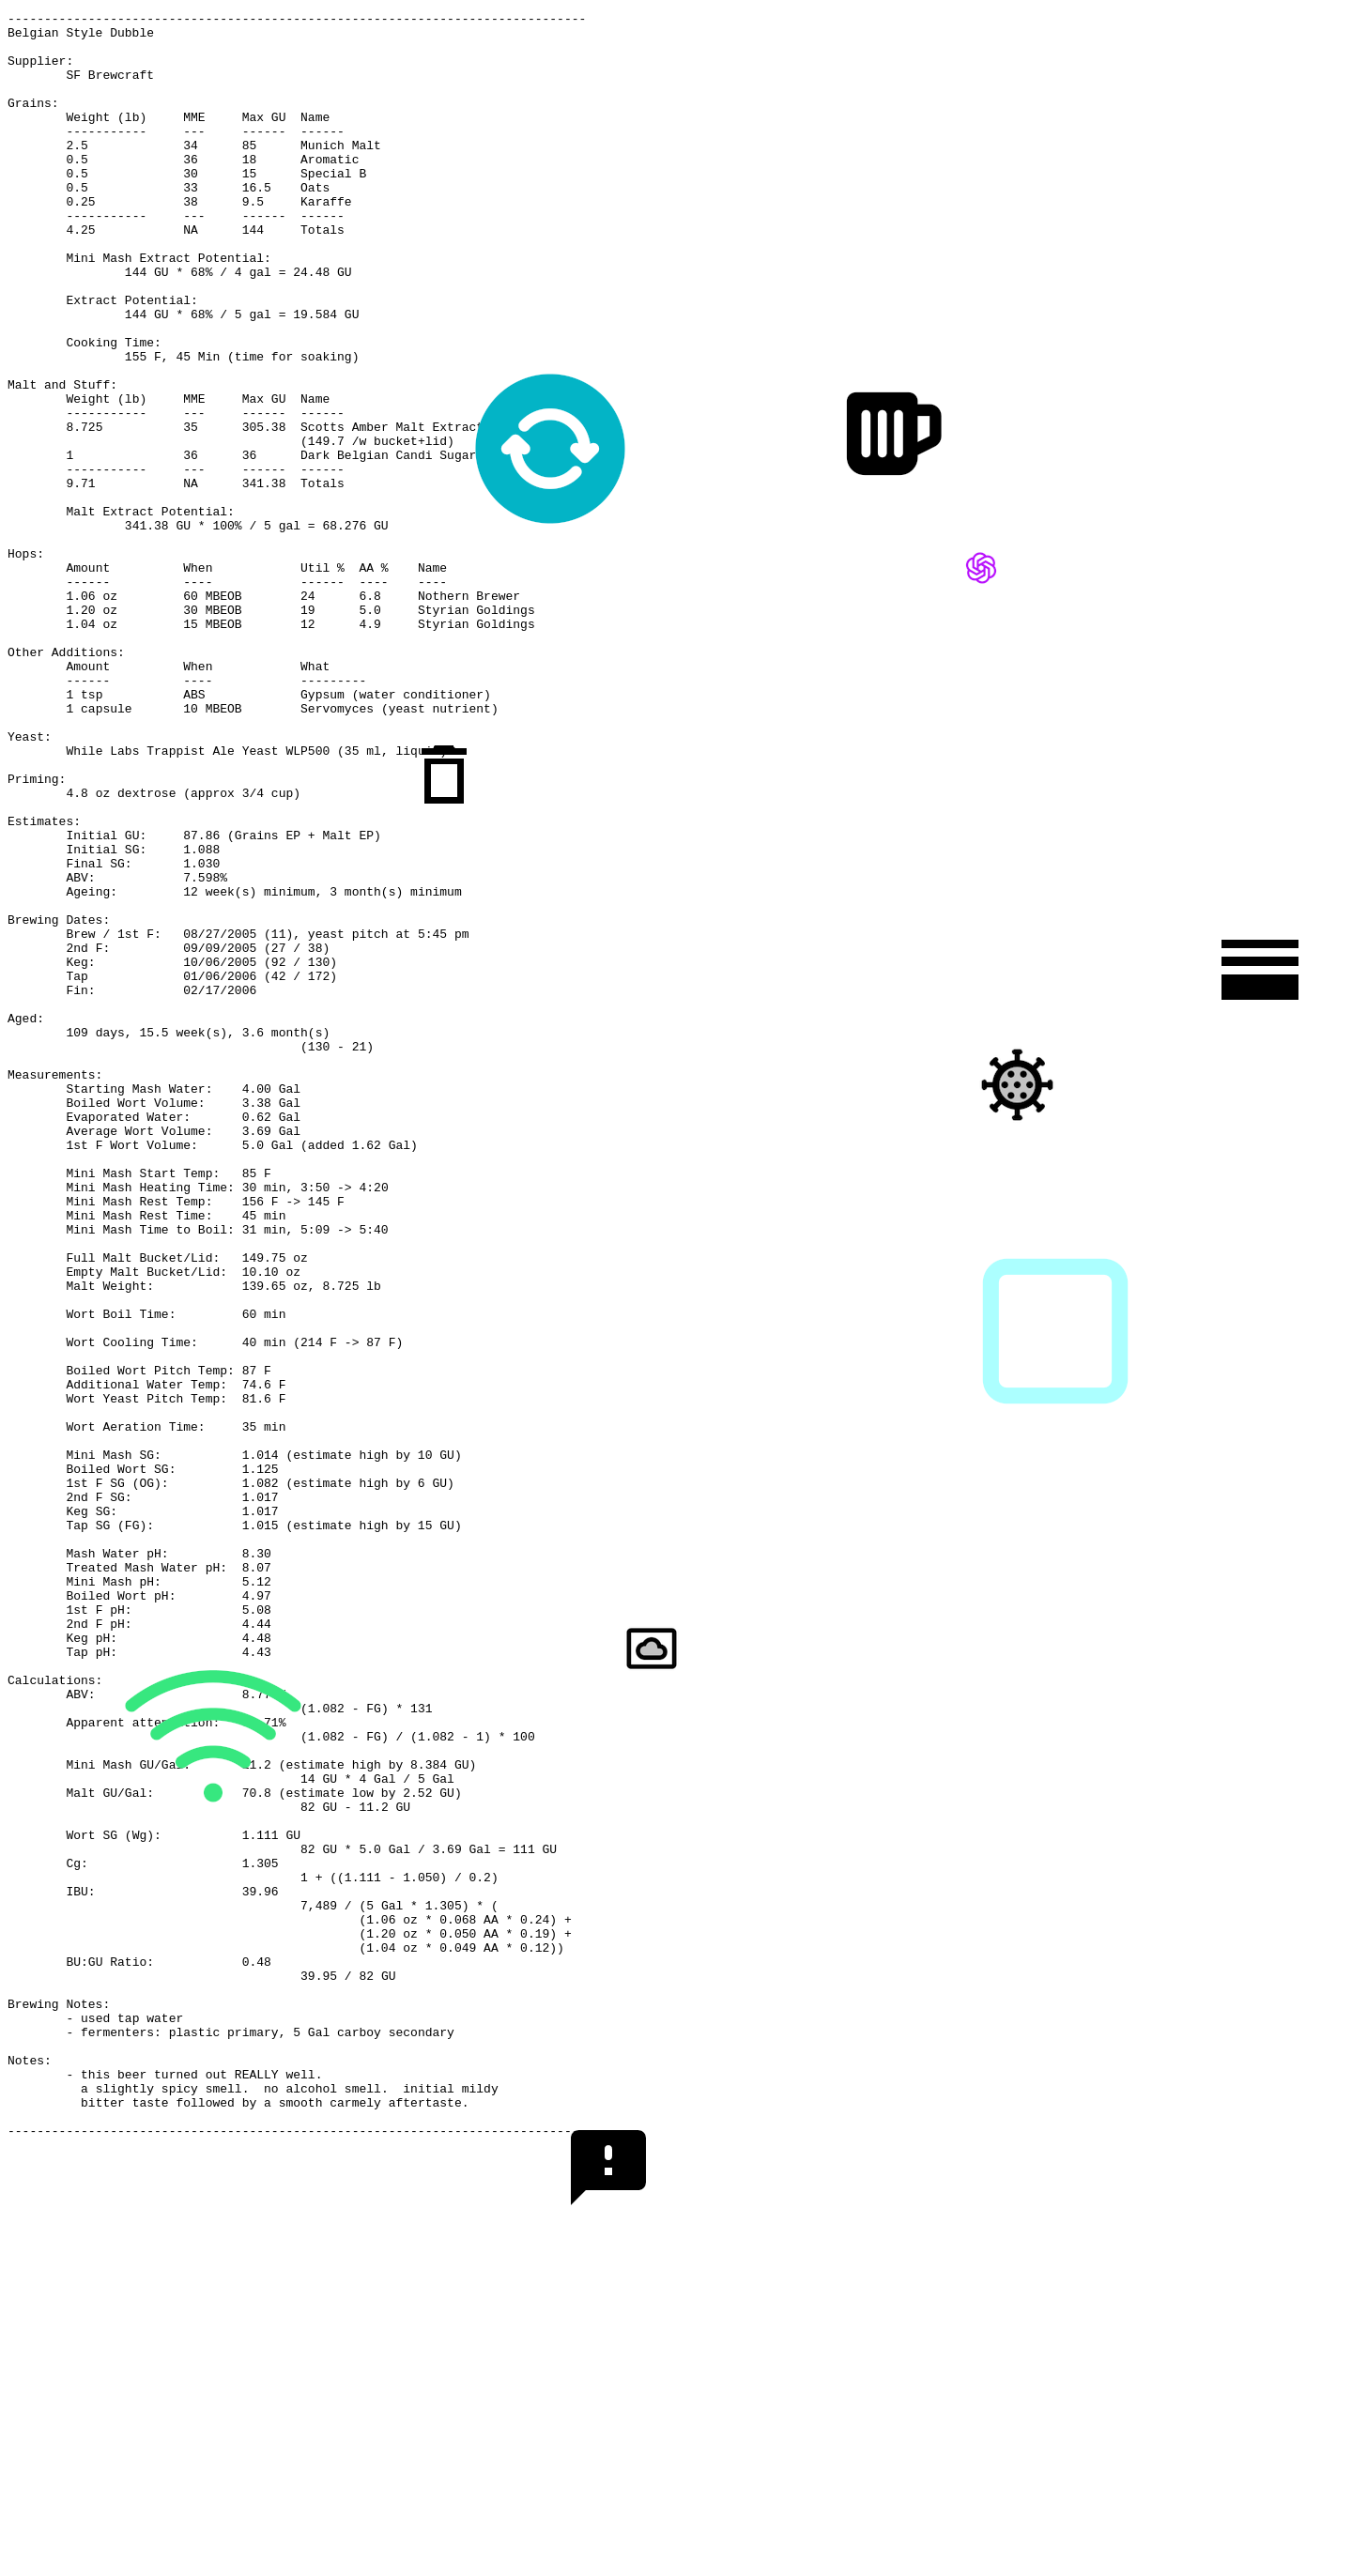 Image resolution: width=1352 pixels, height=2576 pixels. Describe the element at coordinates (1260, 970) in the screenshot. I see `split view horizontally` at that location.